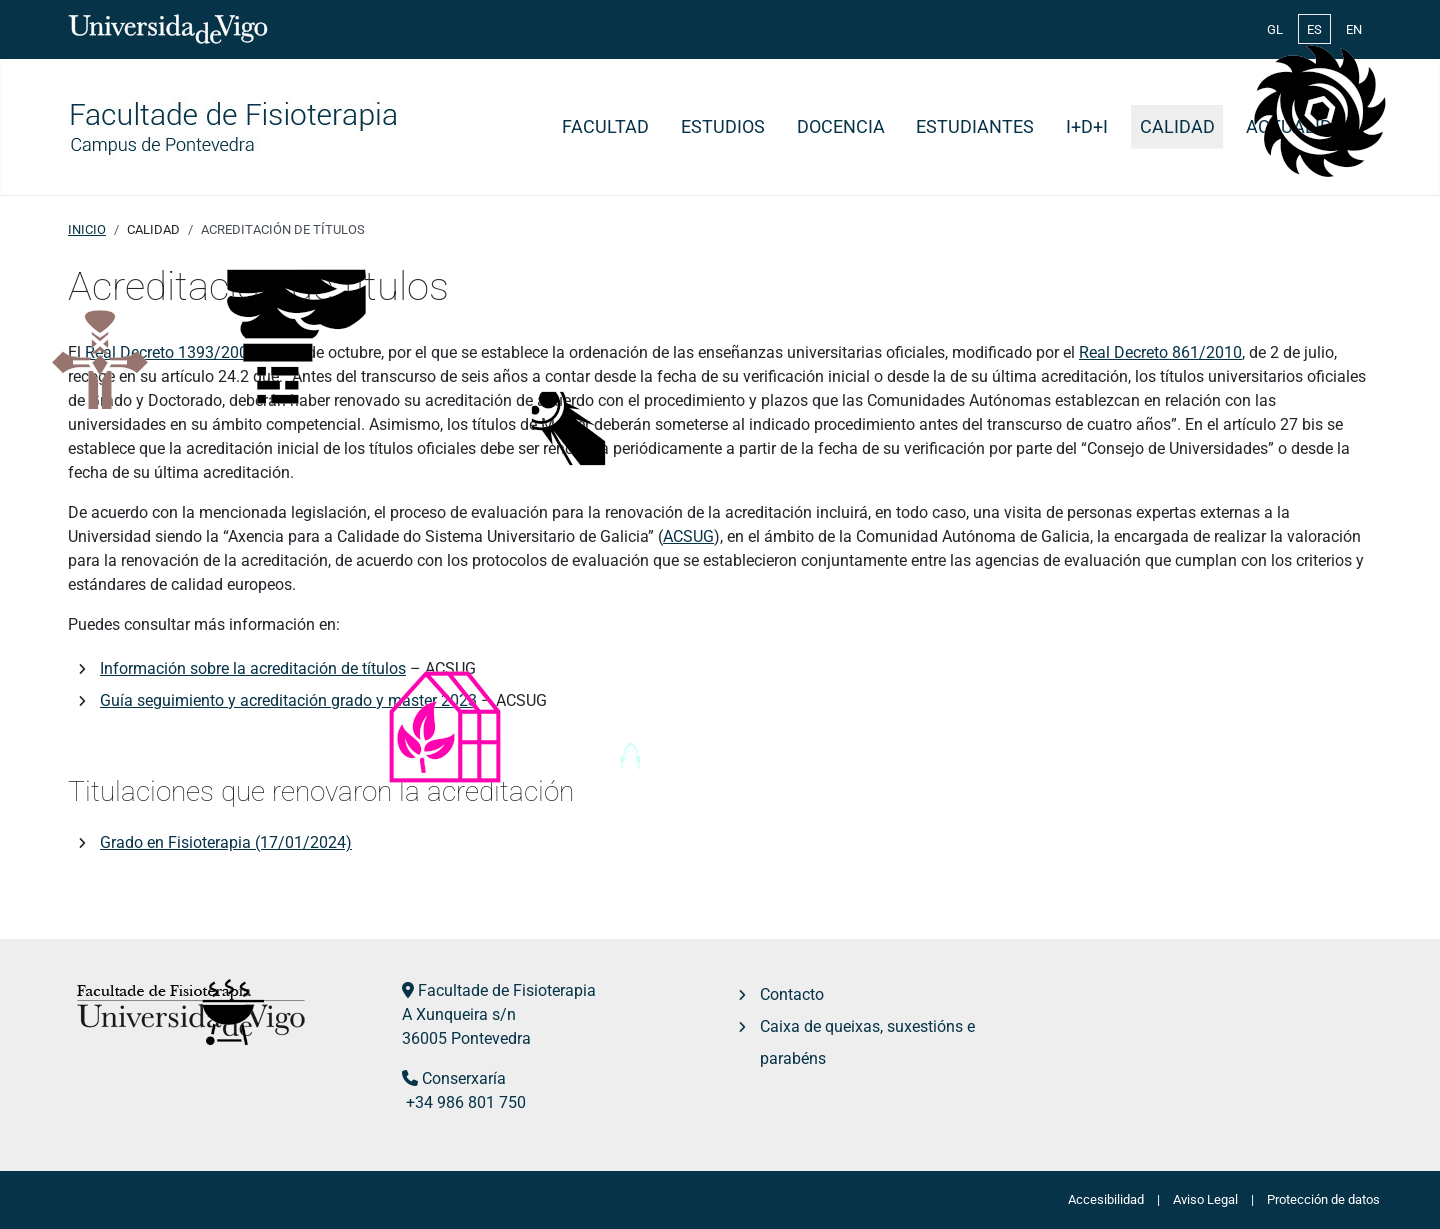 The image size is (1440, 1229). Describe the element at coordinates (232, 1012) in the screenshot. I see `browse outdoor cooking or grilling recipes` at that location.